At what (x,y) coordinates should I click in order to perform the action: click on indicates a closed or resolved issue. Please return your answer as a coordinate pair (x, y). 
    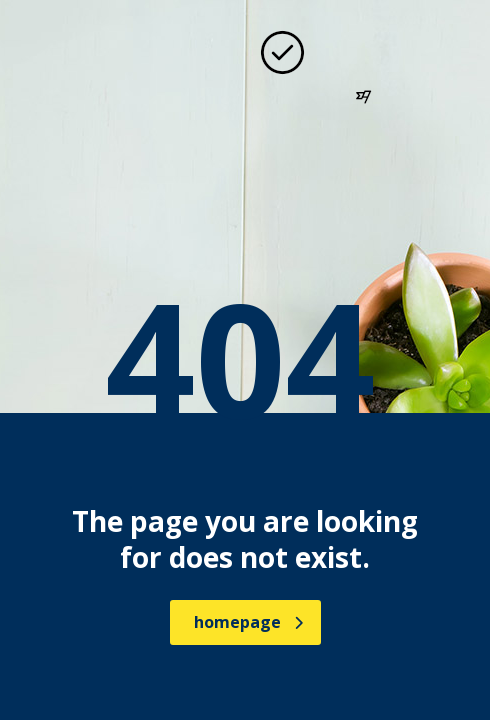
    Looking at the image, I should click on (282, 52).